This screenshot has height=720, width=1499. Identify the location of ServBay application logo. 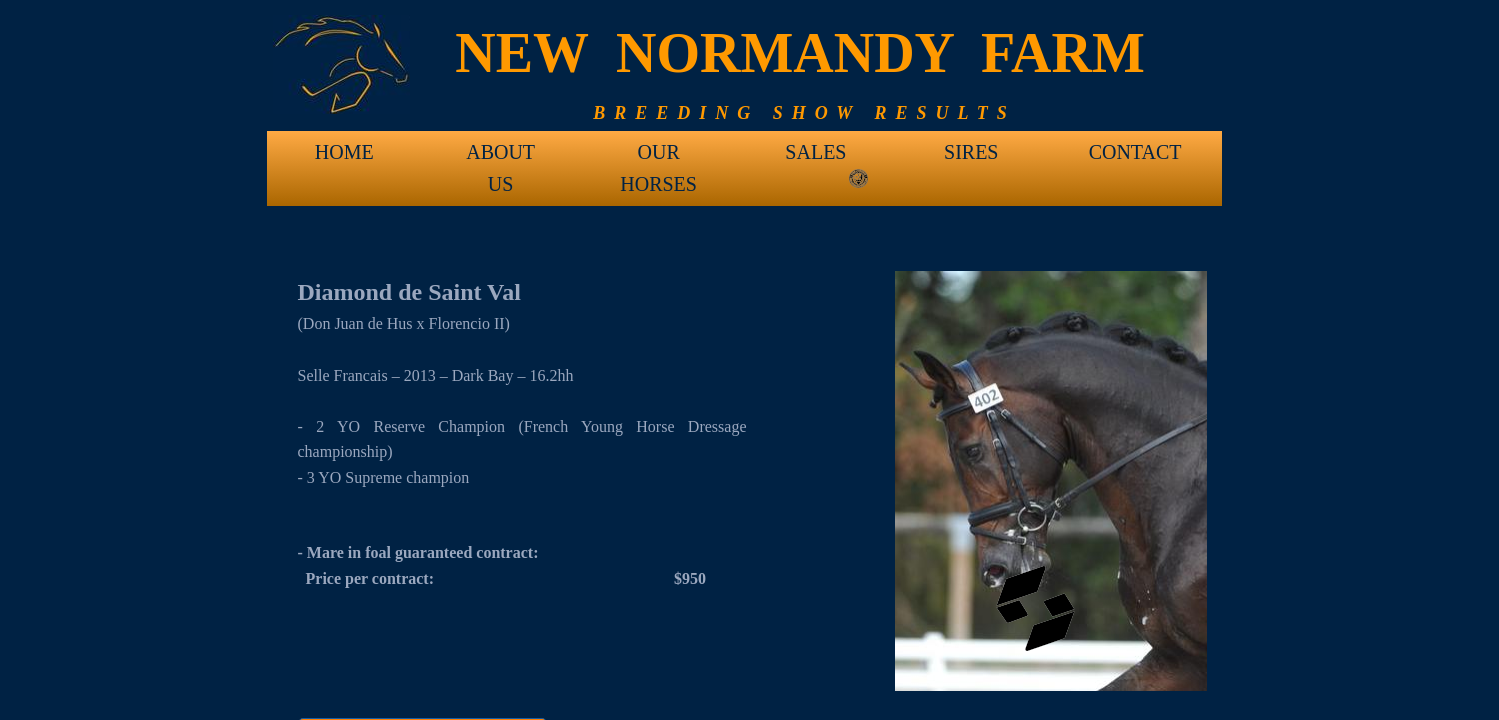
(1035, 608).